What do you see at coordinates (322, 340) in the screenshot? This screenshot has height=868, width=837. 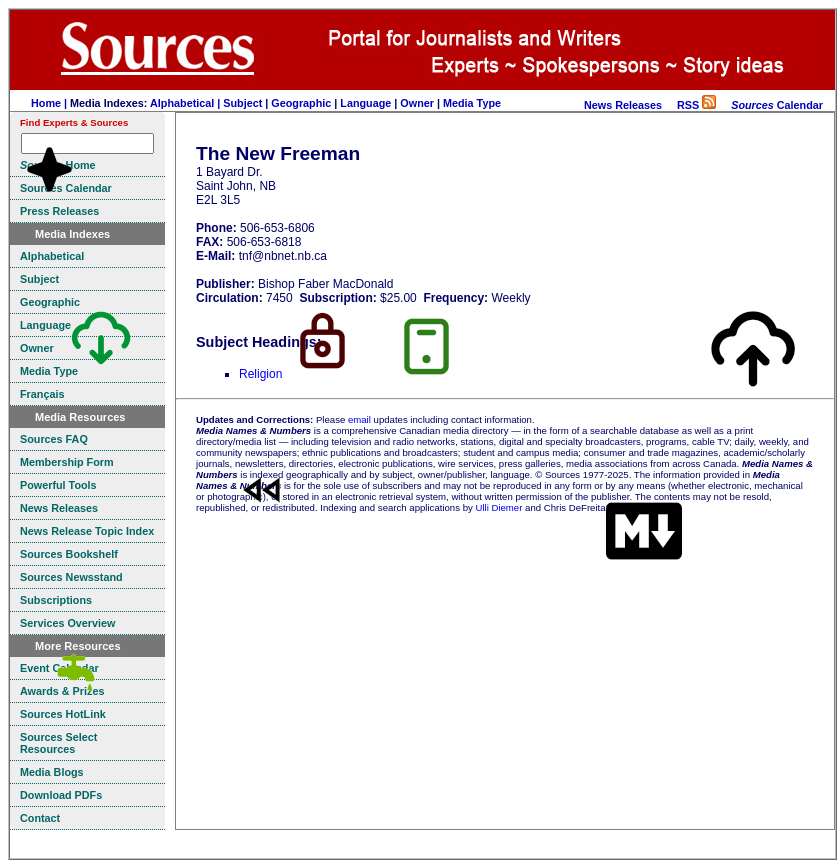 I see `indicates a locked or secure item` at bounding box center [322, 340].